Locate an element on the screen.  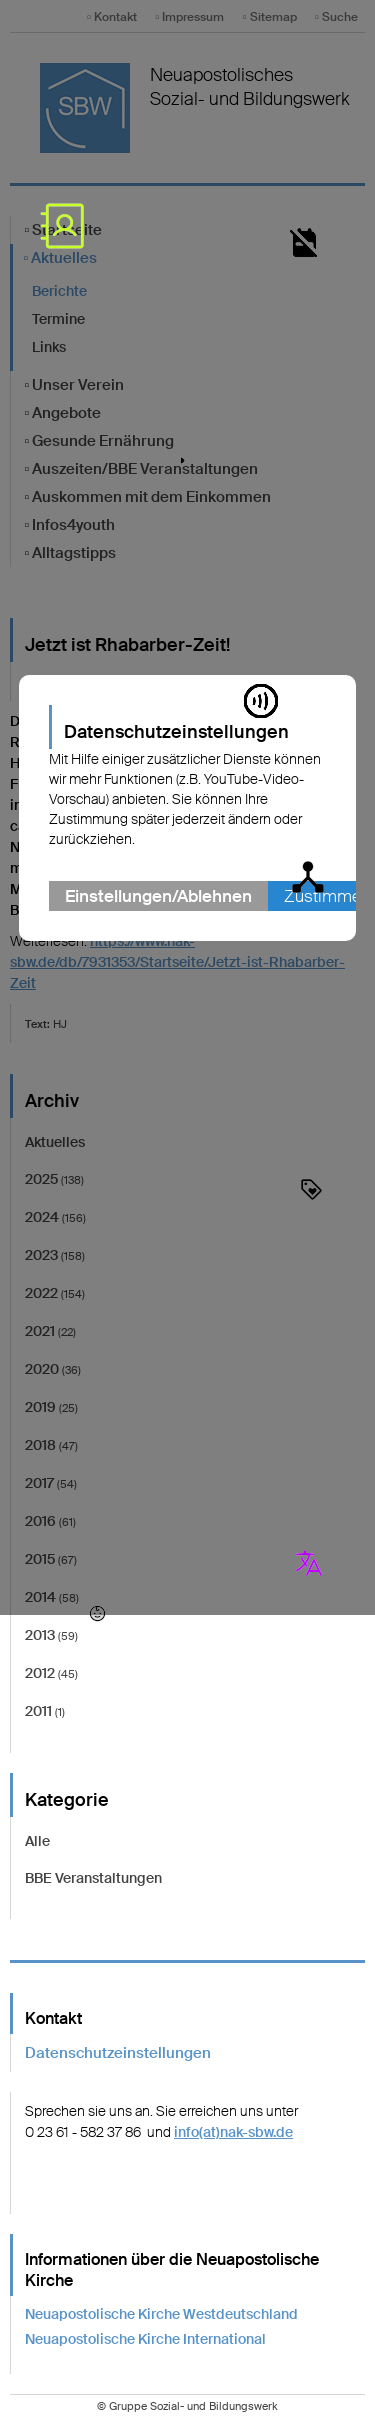
change language settings is located at coordinates (309, 1563).